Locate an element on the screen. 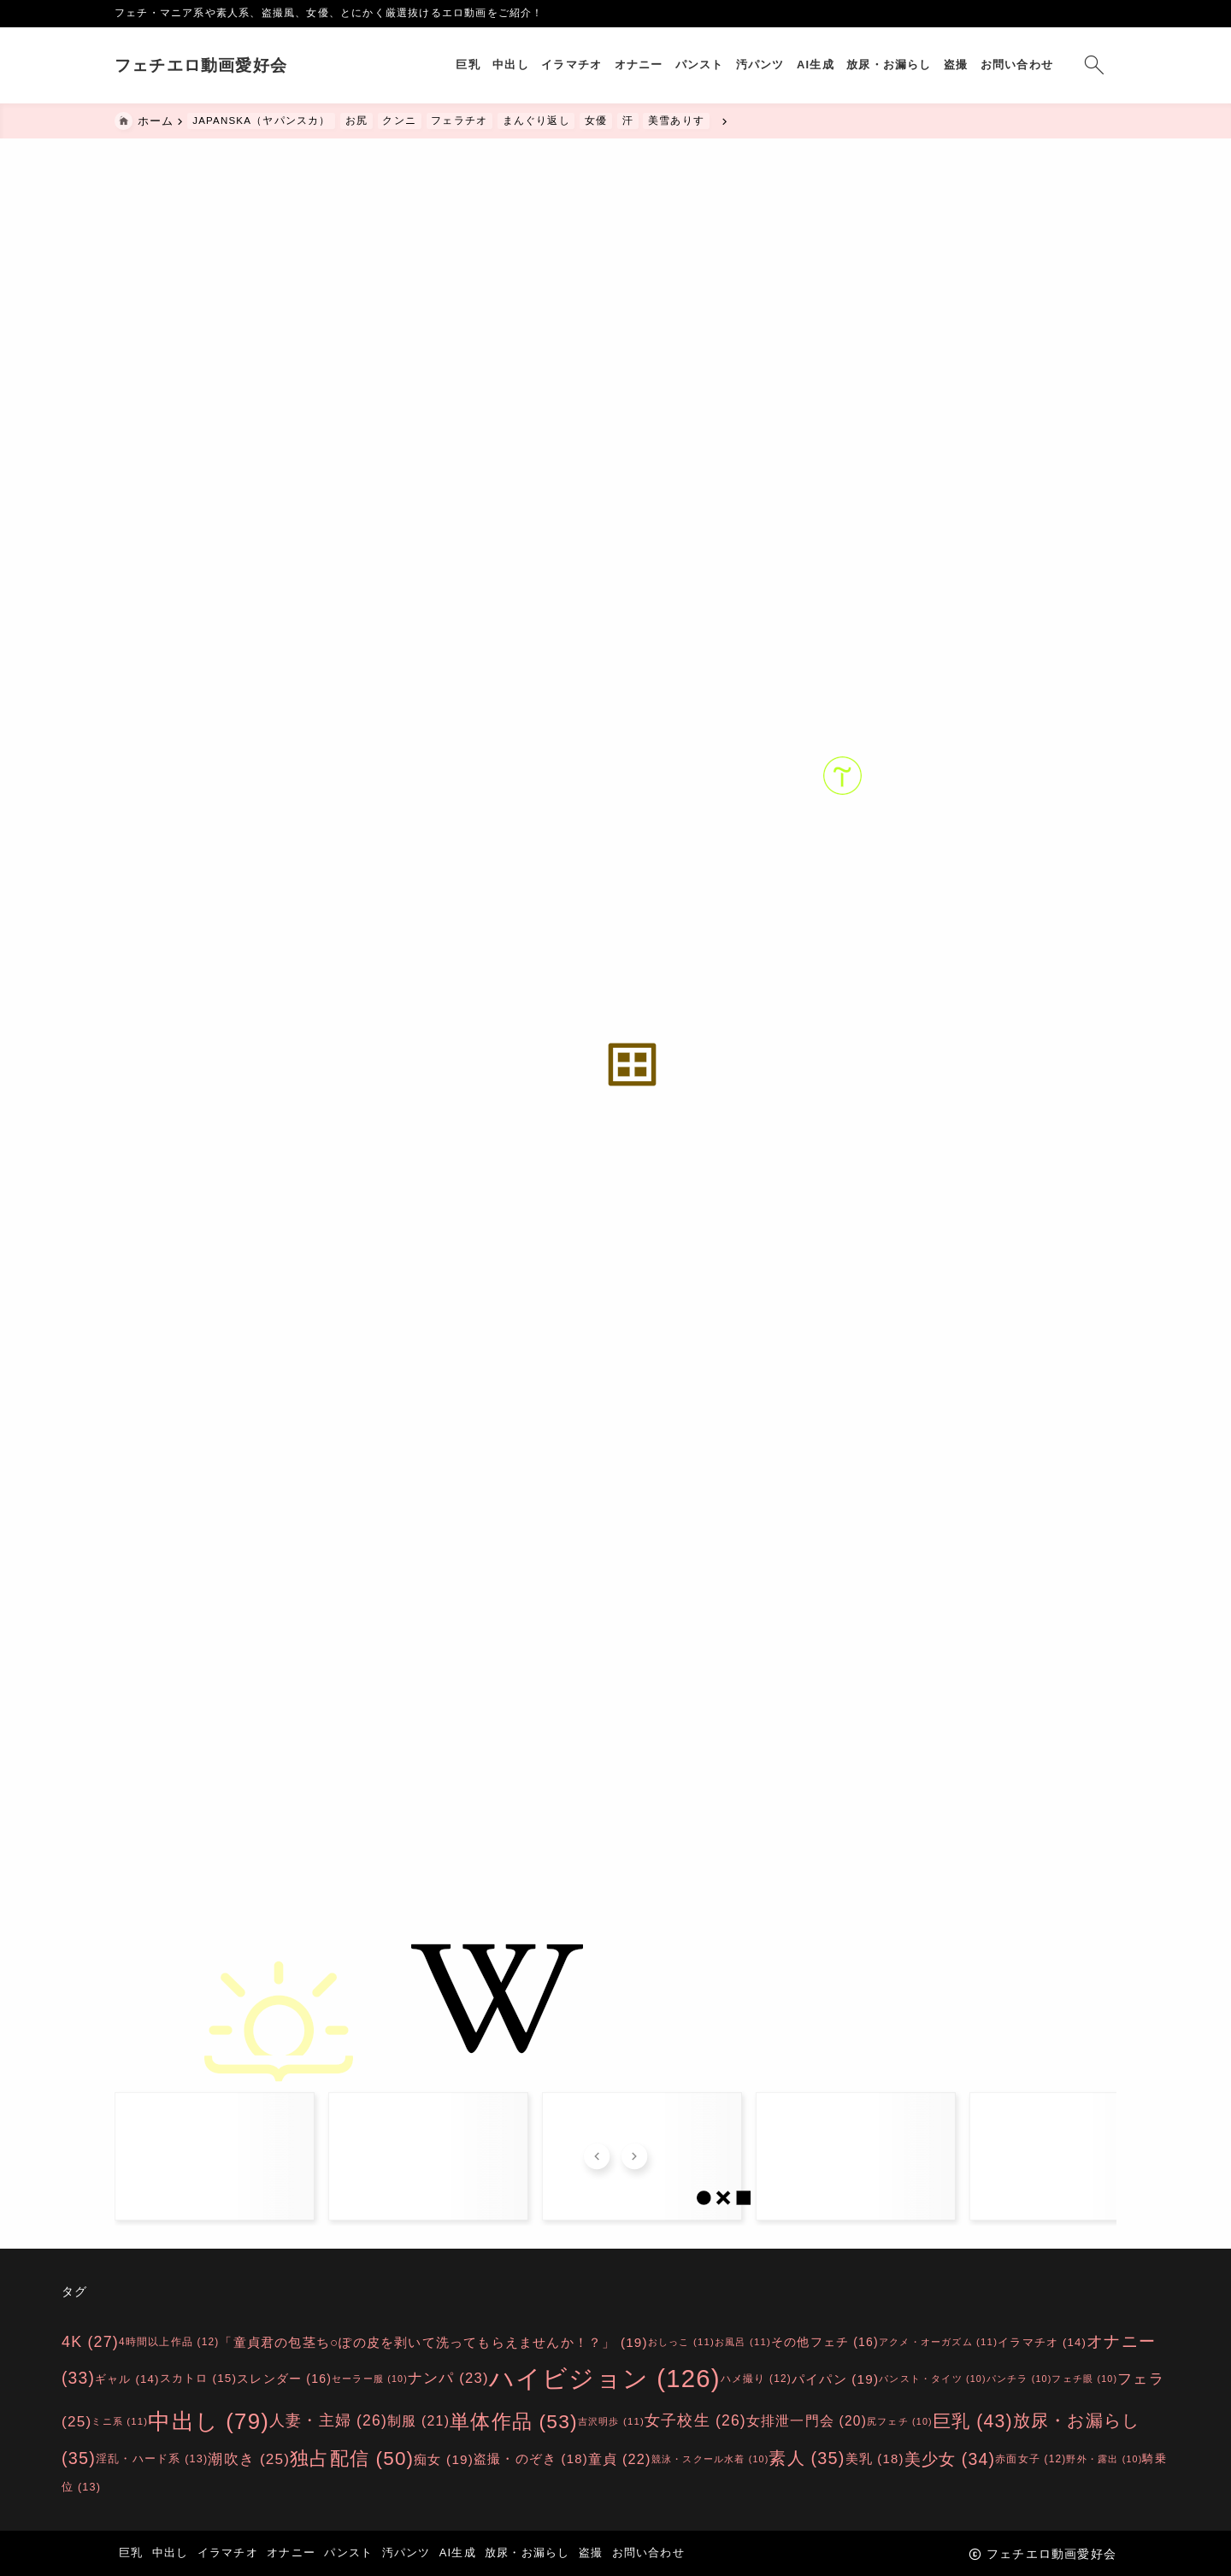 Image resolution: width=1231 pixels, height=2576 pixels. open jdoodle online compiler is located at coordinates (279, 2021).